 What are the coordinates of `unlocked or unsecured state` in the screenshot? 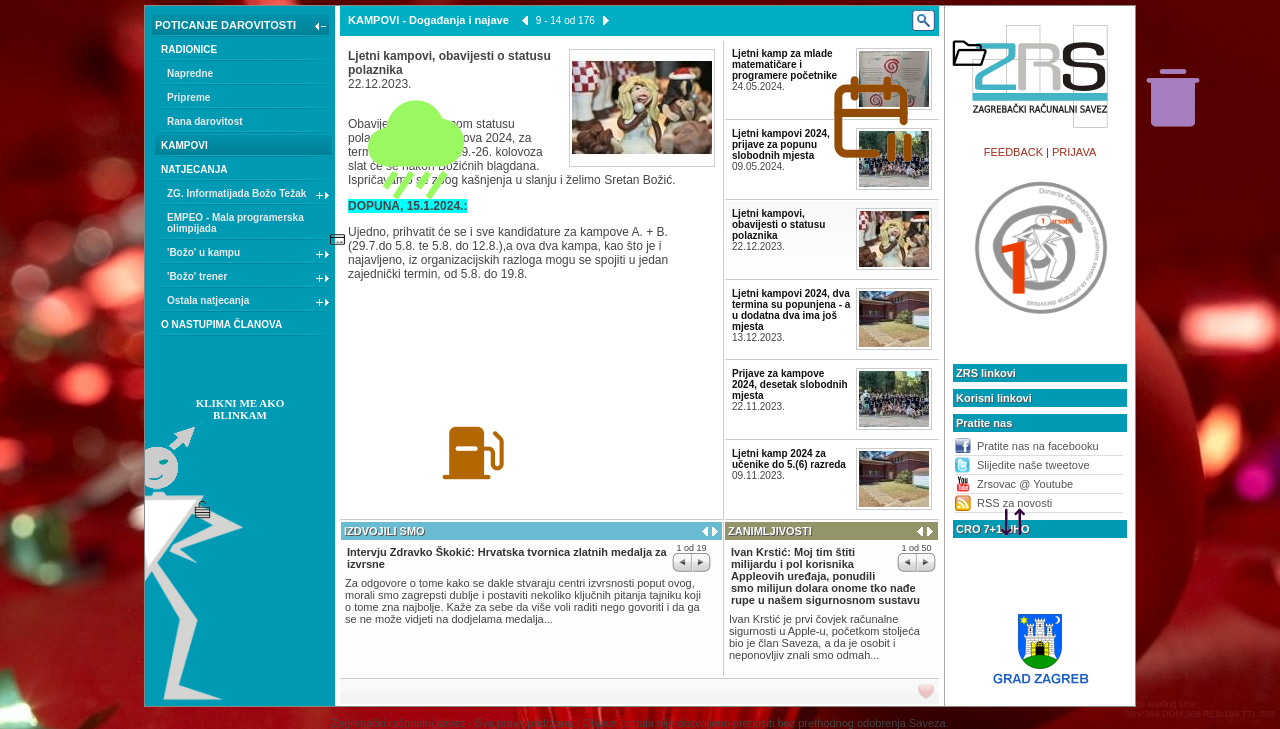 It's located at (202, 510).